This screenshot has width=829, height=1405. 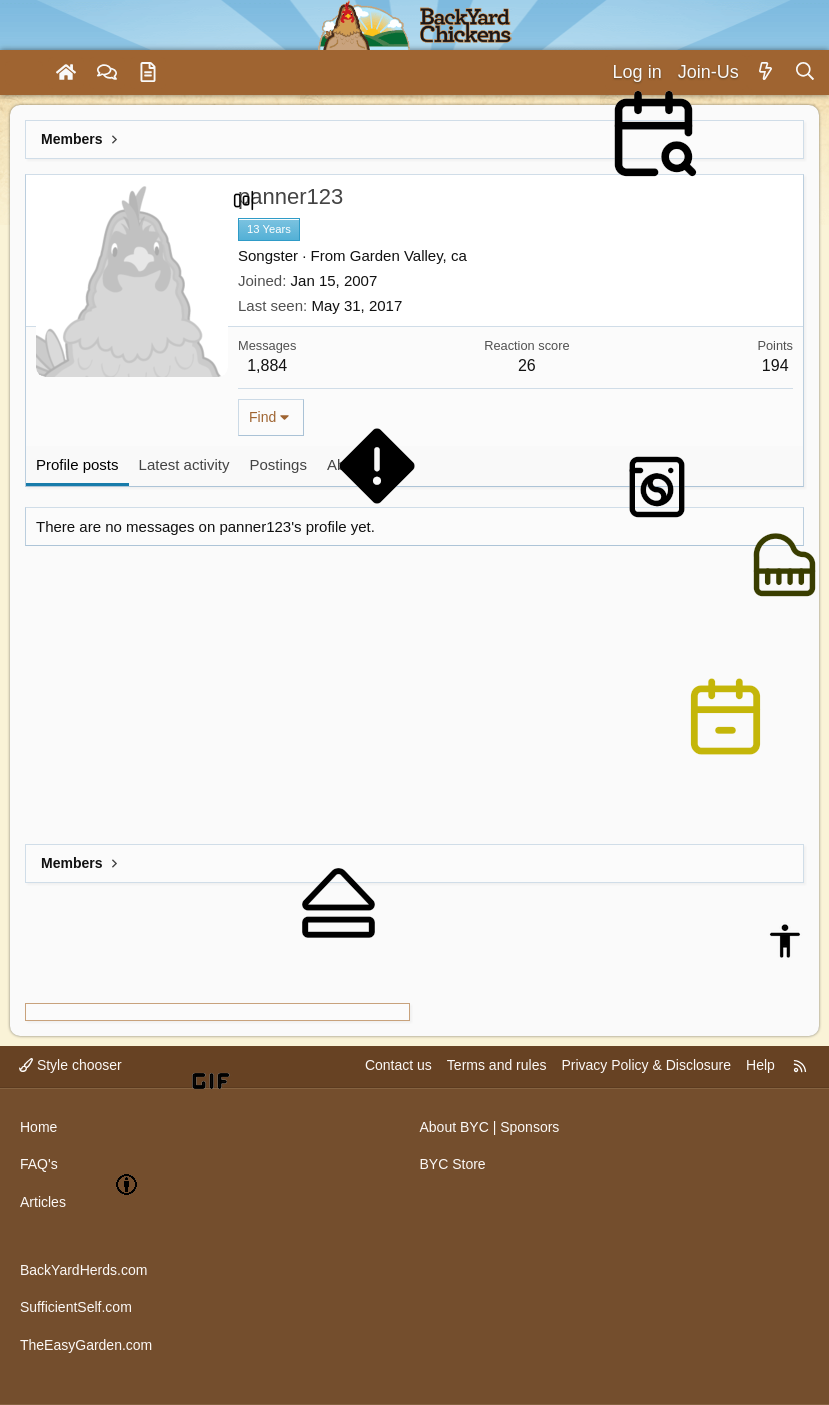 What do you see at coordinates (785, 941) in the screenshot?
I see `access accessibility settings` at bounding box center [785, 941].